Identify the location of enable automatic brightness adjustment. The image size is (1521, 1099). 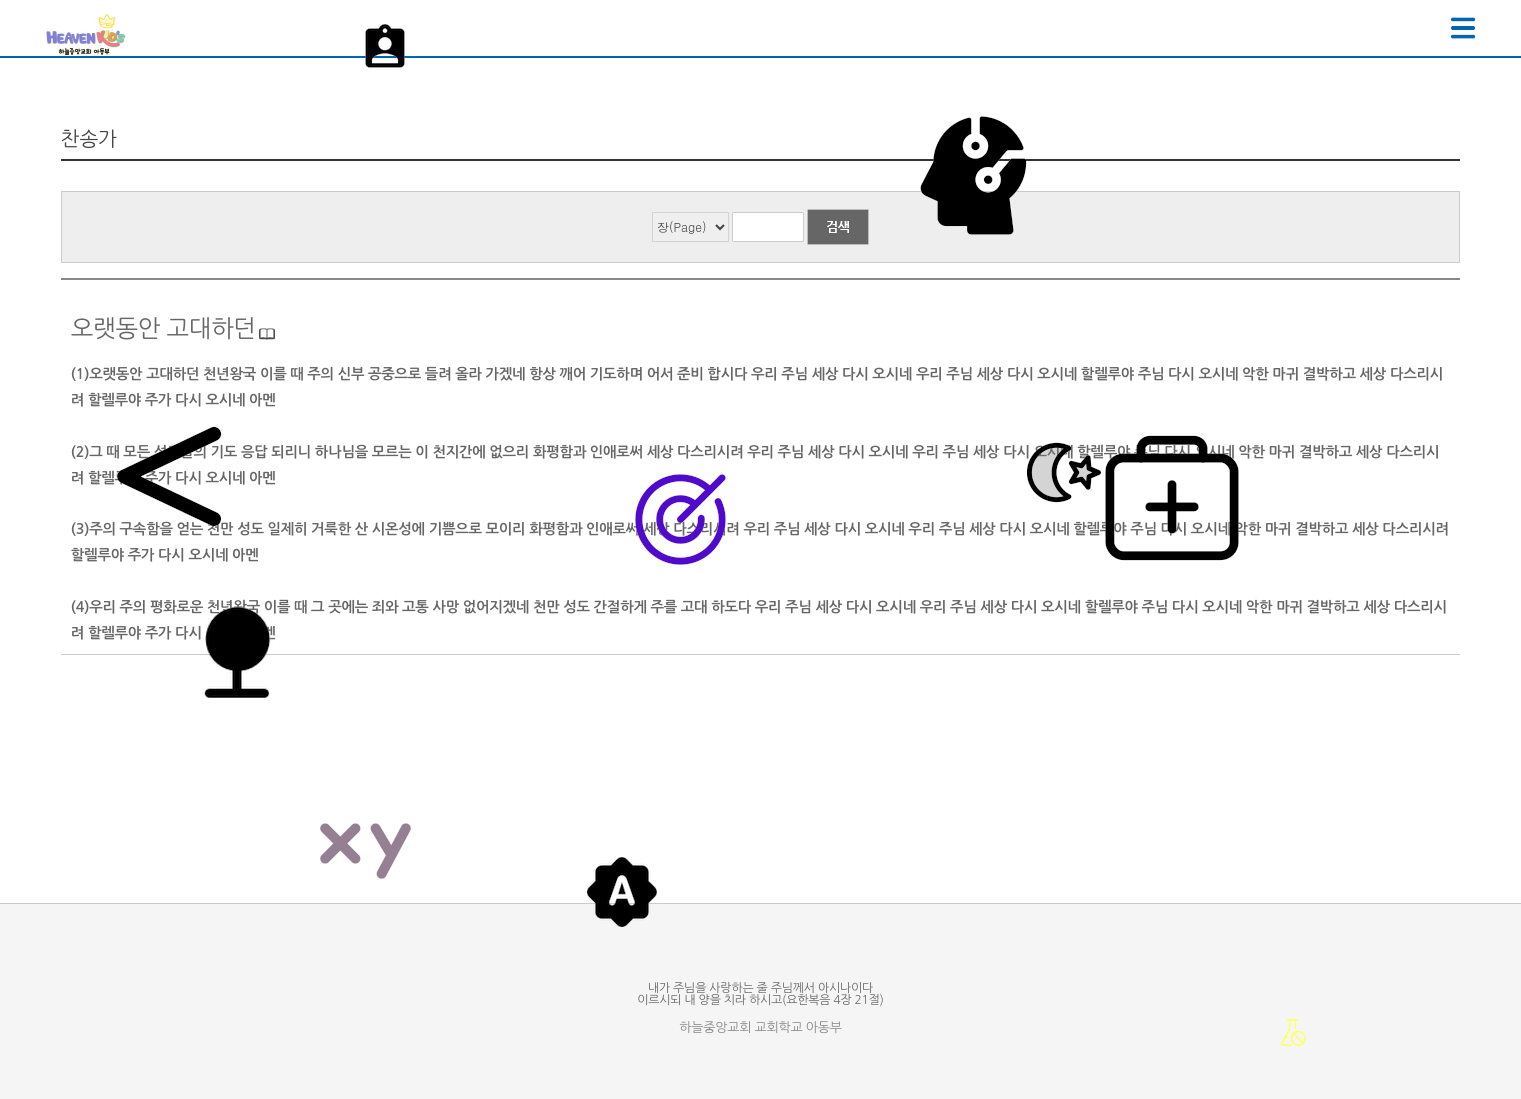
(622, 892).